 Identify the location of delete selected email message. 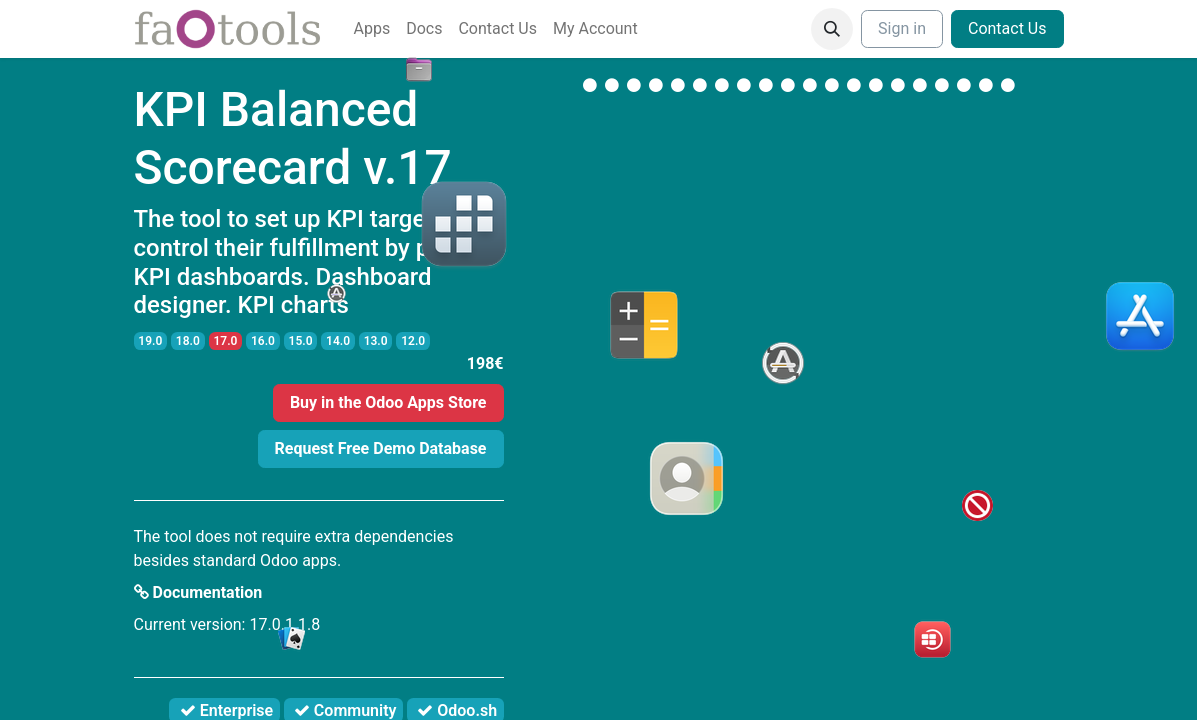
(977, 505).